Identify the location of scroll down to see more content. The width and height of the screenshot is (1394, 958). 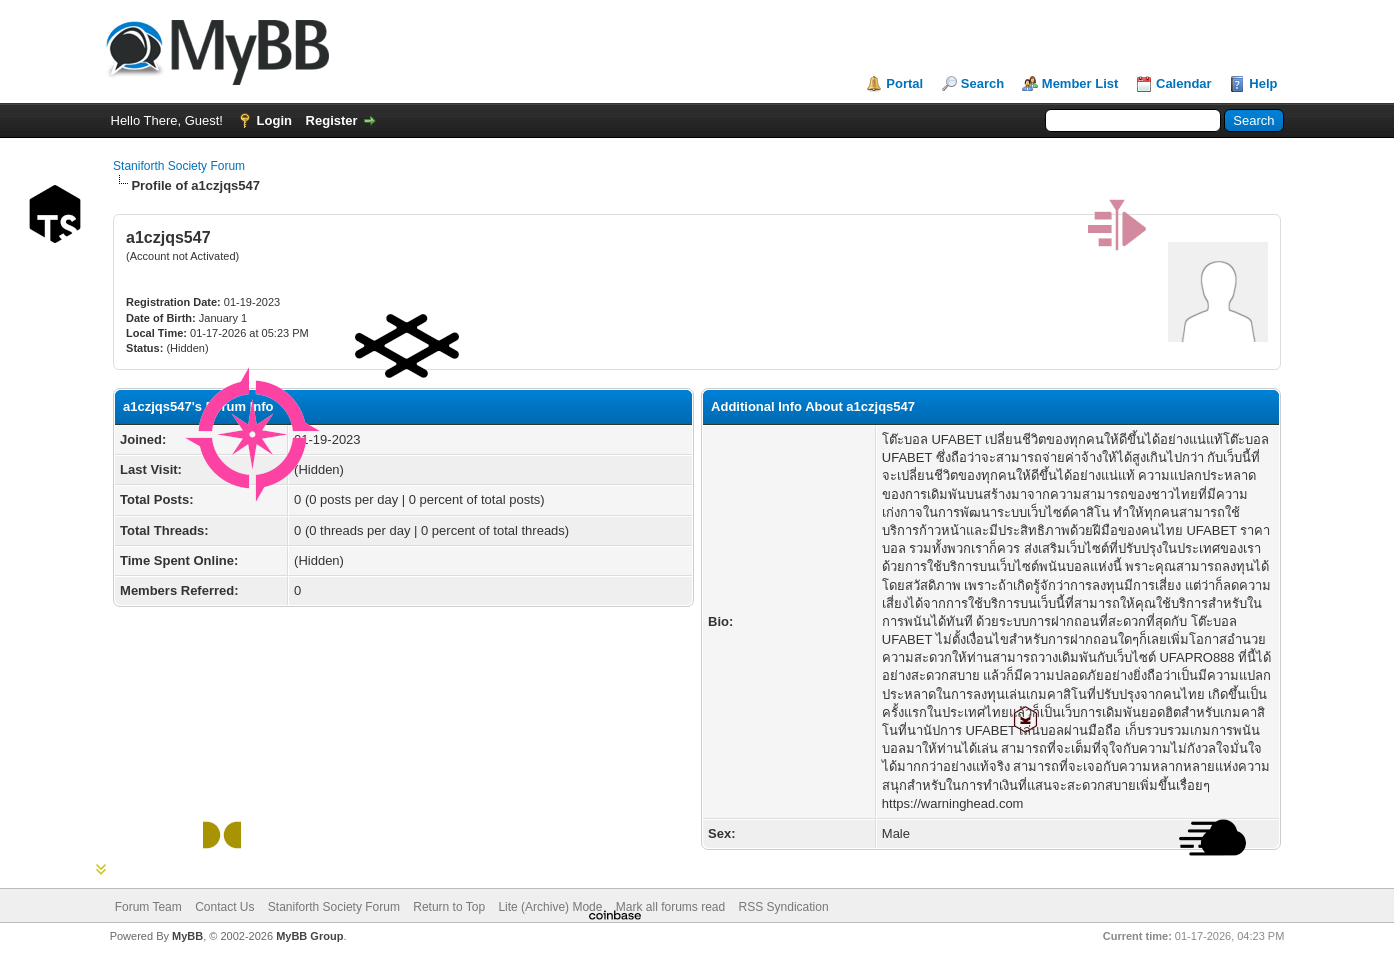
(101, 869).